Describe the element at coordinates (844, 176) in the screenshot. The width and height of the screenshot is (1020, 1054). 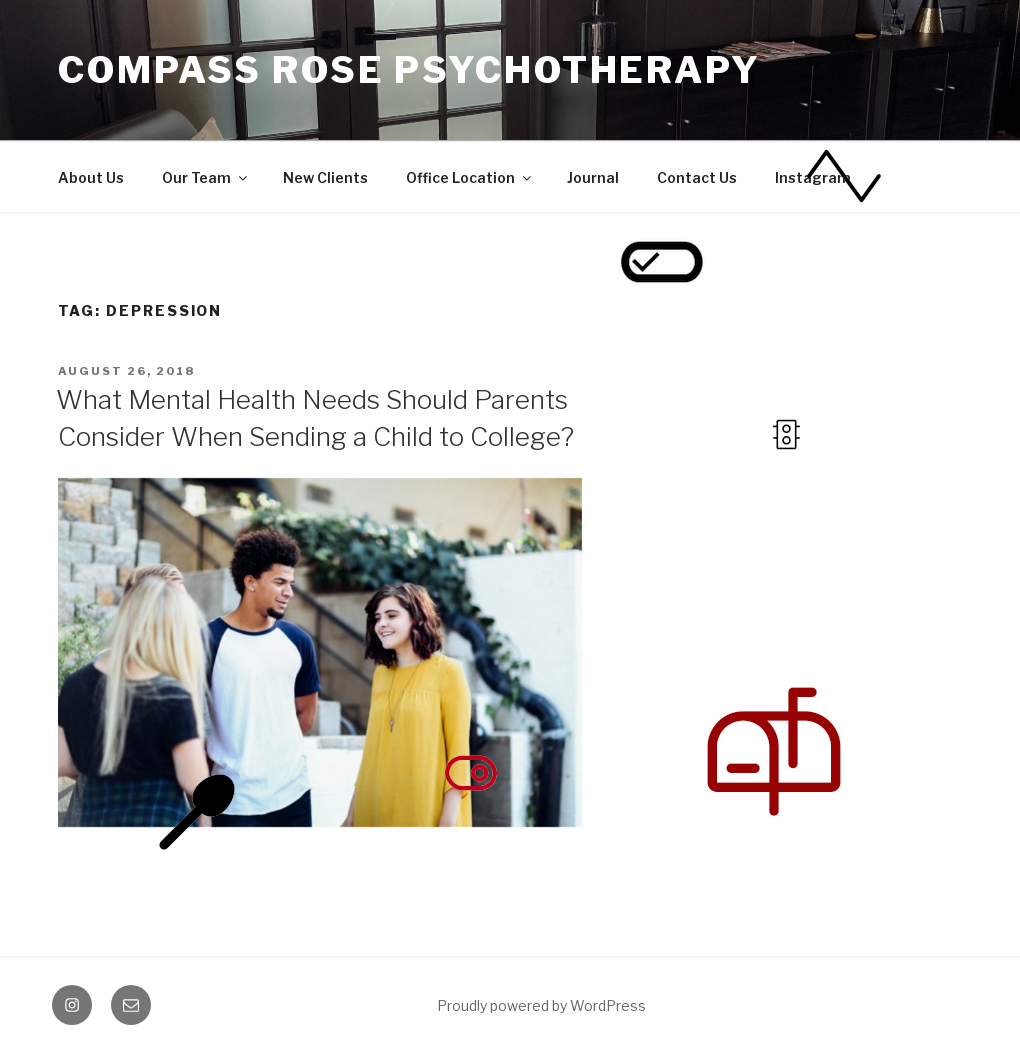
I see `toggle triangle waveform in audio synthesizer` at that location.